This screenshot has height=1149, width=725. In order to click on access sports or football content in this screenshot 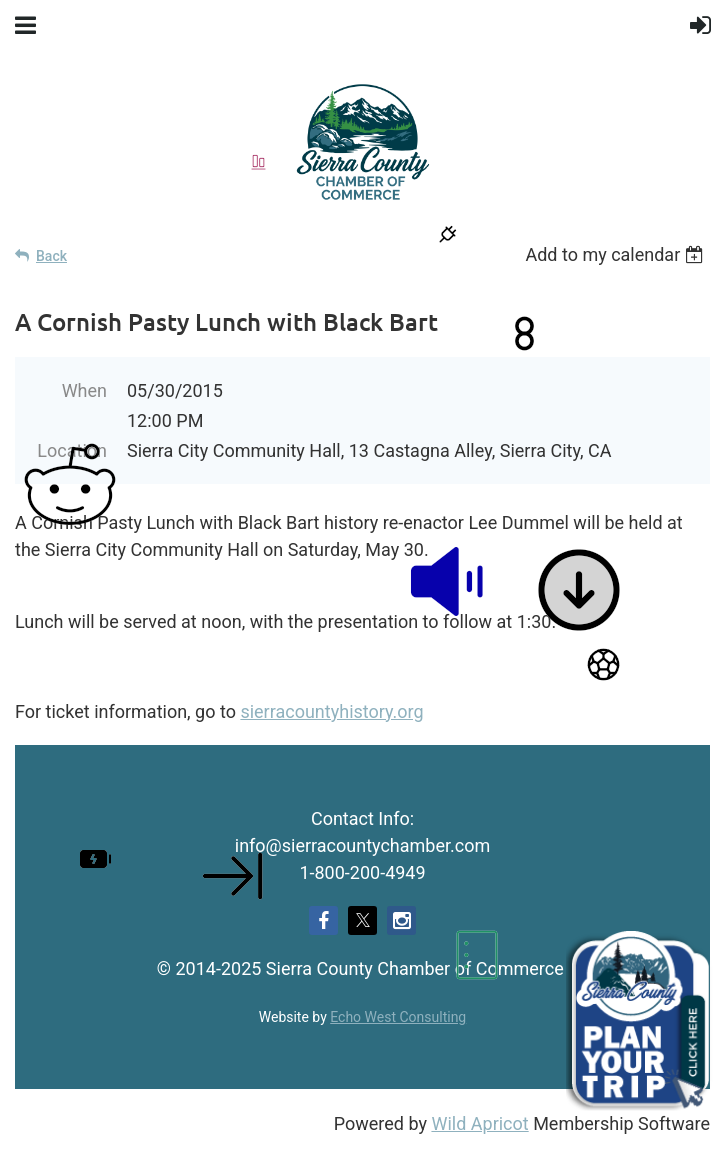, I will do `click(603, 664)`.